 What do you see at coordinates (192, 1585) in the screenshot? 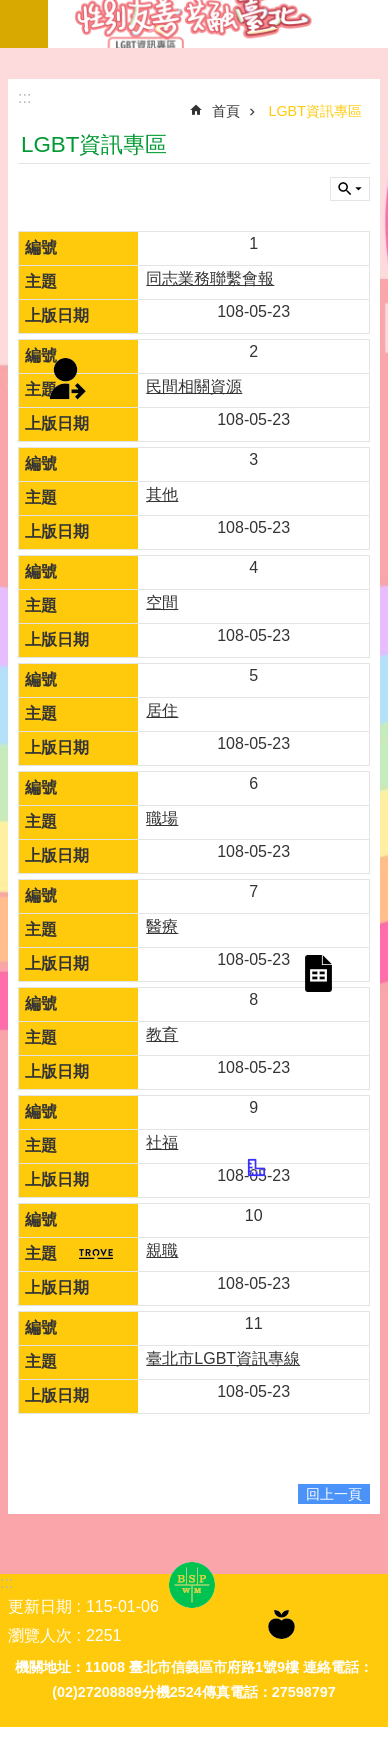
I see `bspwm tiling window manager logo` at bounding box center [192, 1585].